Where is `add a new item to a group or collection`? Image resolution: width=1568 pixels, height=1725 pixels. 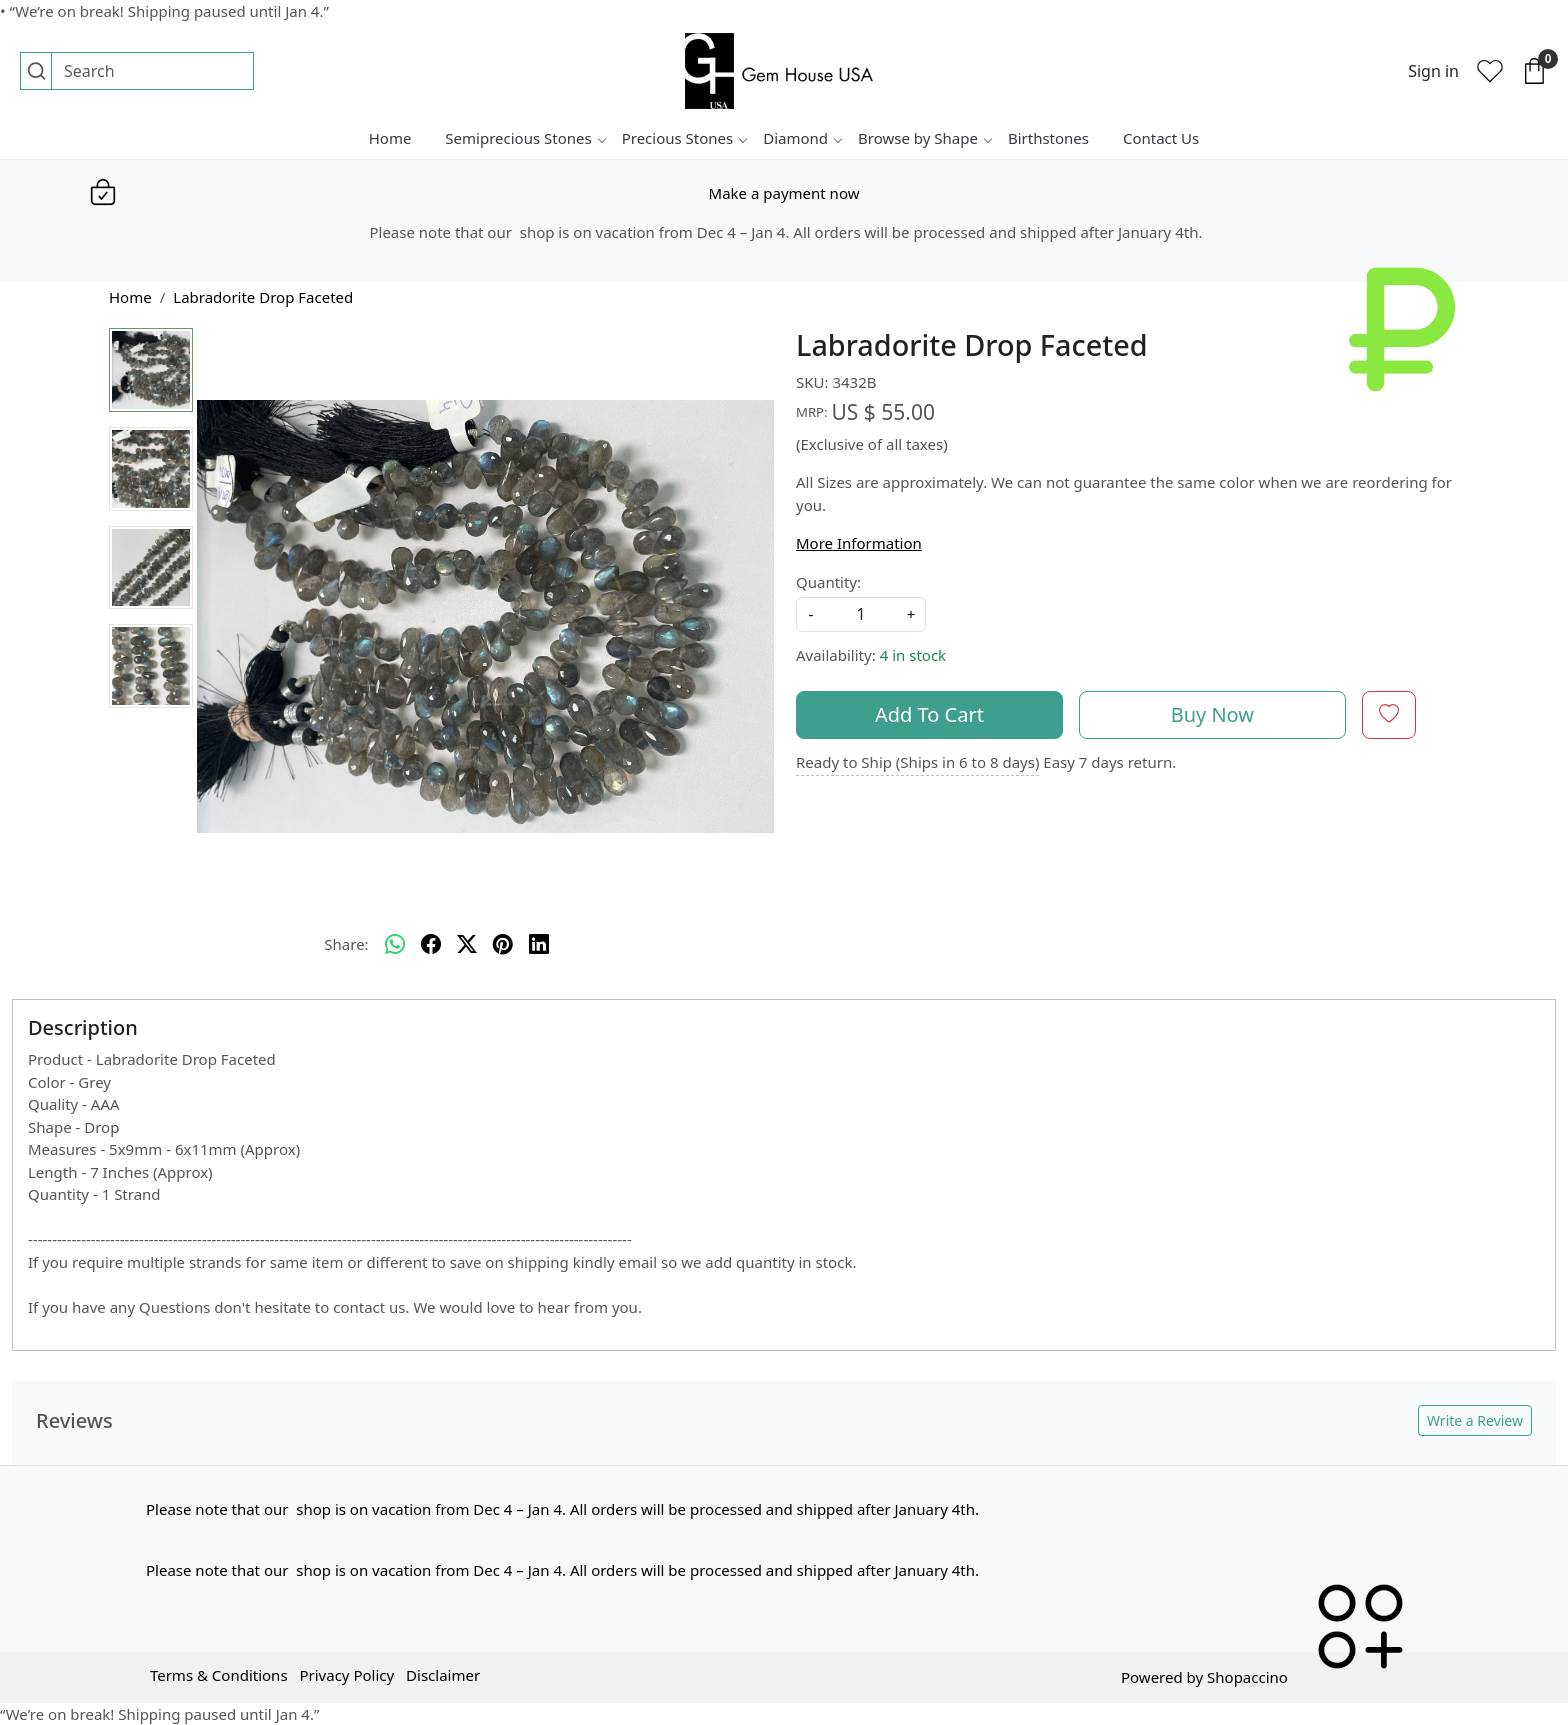 add a new item to a group or collection is located at coordinates (1360, 1626).